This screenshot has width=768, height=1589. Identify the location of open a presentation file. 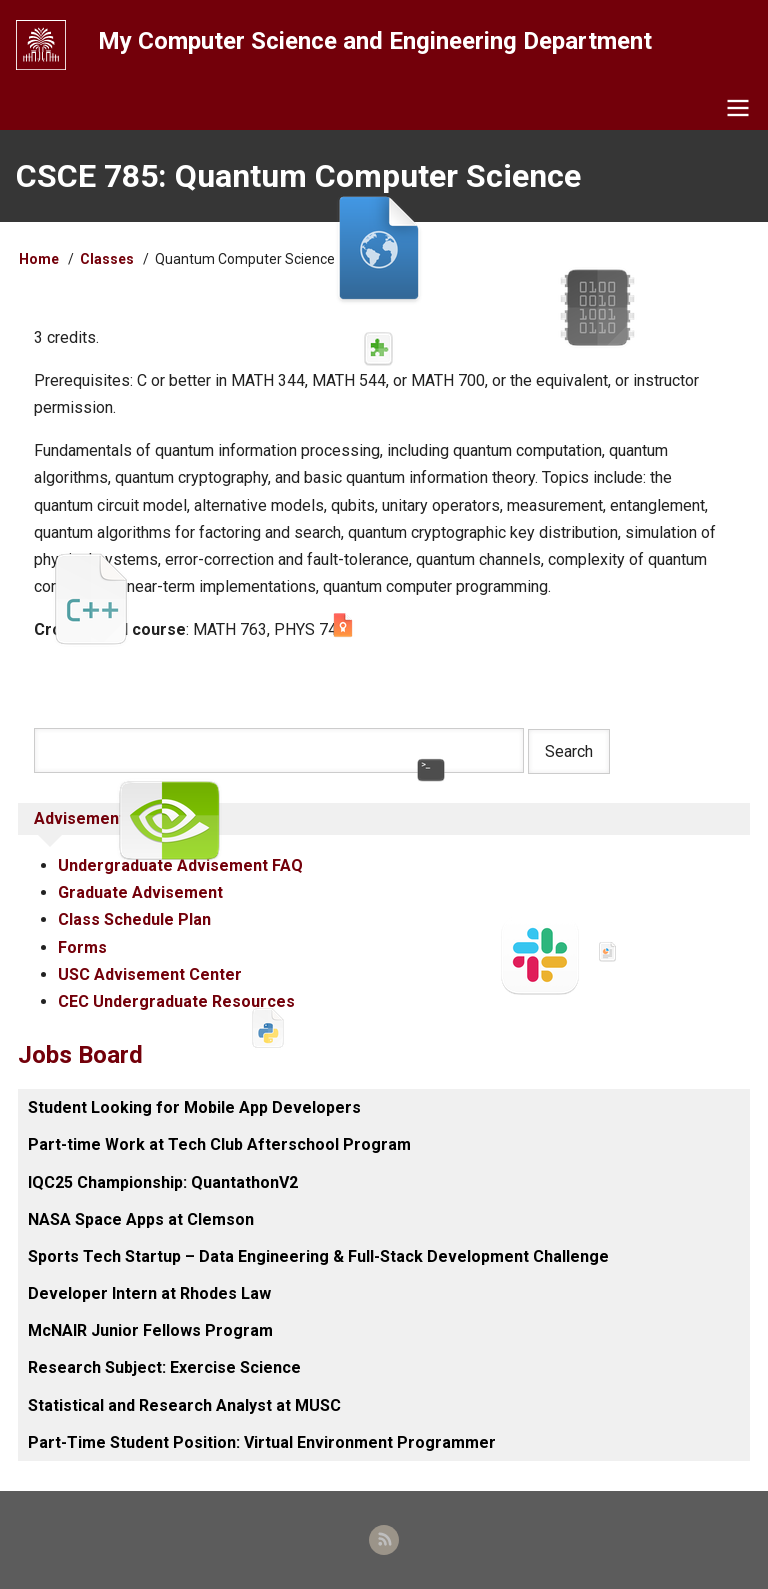
(607, 951).